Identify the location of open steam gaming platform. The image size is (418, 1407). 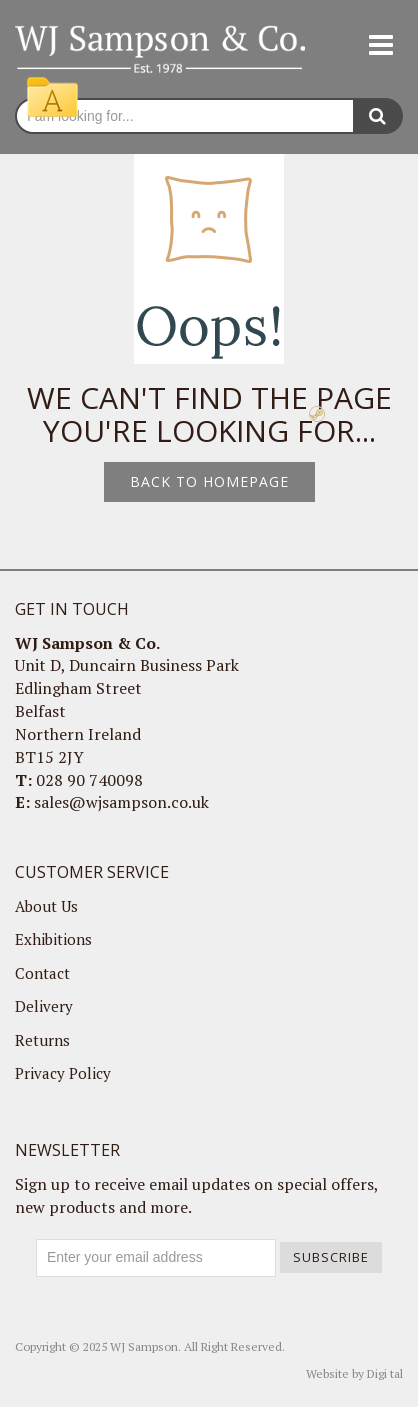
(317, 414).